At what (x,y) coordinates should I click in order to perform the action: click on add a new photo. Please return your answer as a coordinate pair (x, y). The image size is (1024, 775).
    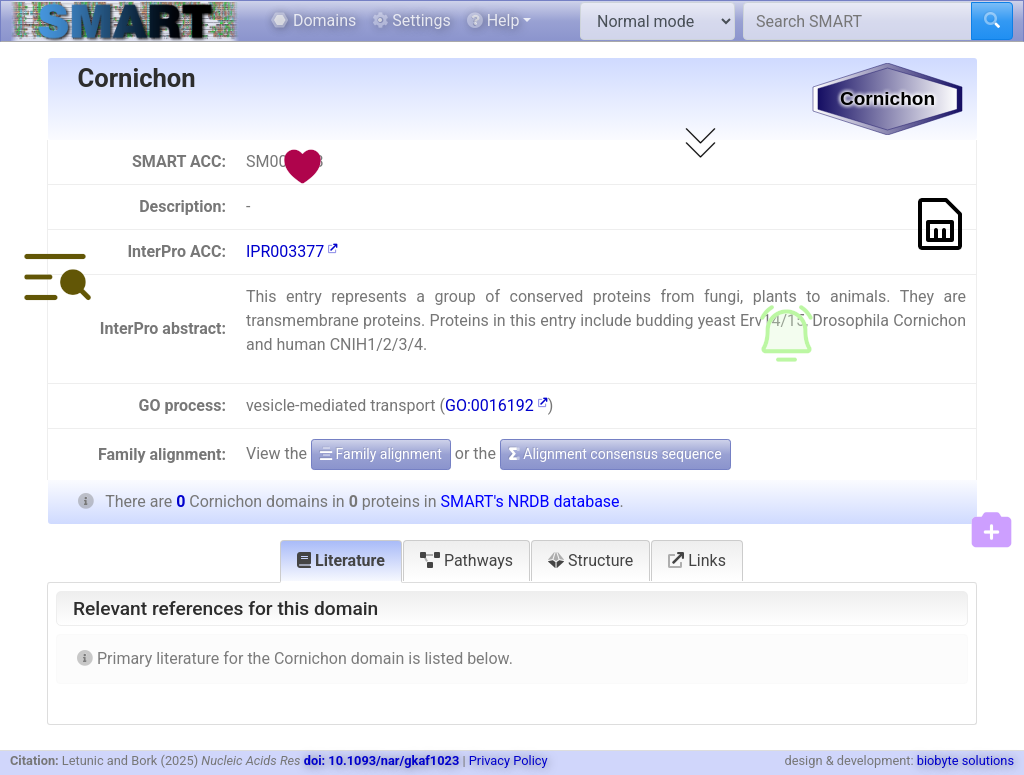
    Looking at the image, I should click on (991, 530).